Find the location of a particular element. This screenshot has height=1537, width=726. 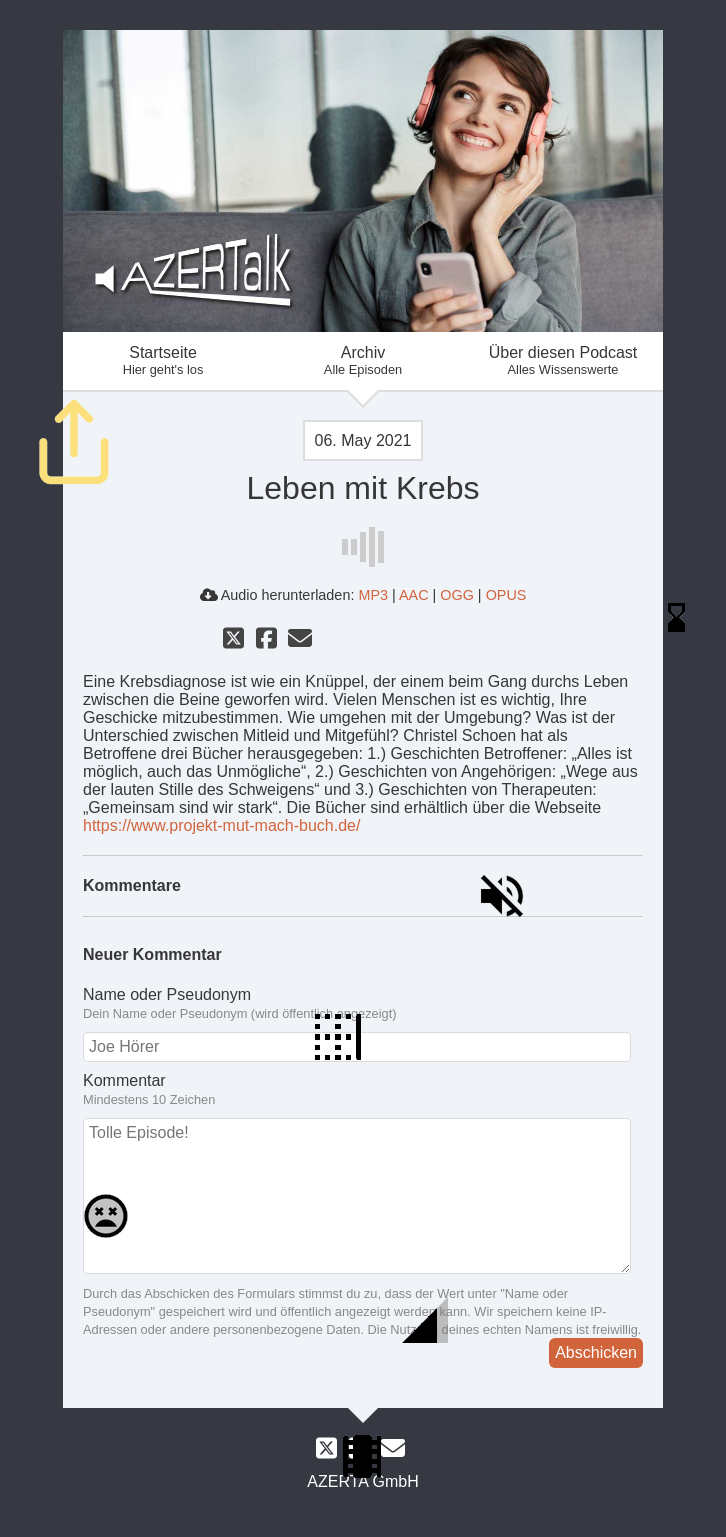

share content to another app or platform is located at coordinates (74, 442).